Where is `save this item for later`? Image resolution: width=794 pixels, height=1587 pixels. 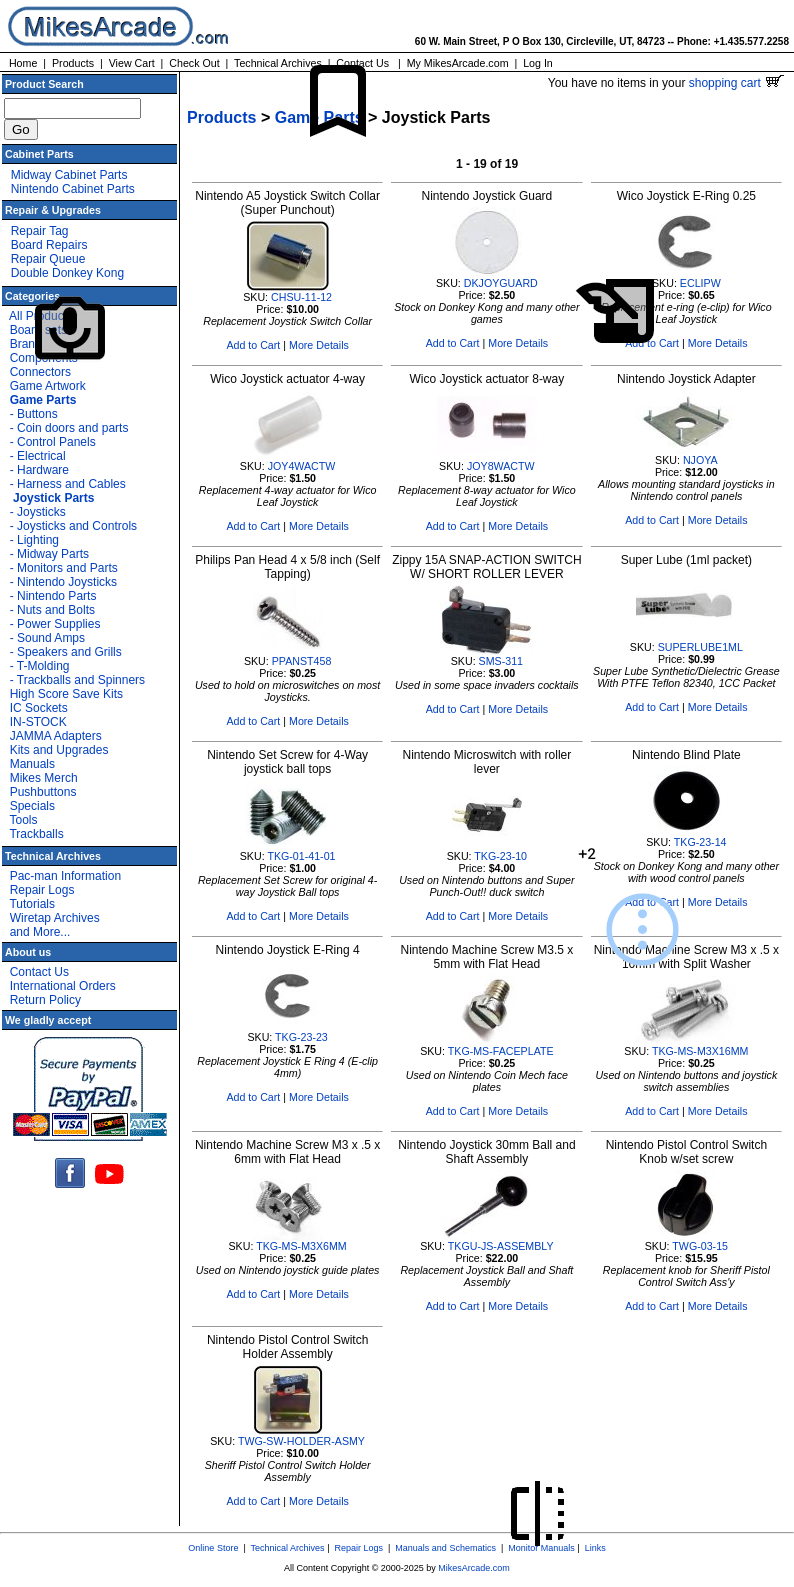 save this item for later is located at coordinates (338, 101).